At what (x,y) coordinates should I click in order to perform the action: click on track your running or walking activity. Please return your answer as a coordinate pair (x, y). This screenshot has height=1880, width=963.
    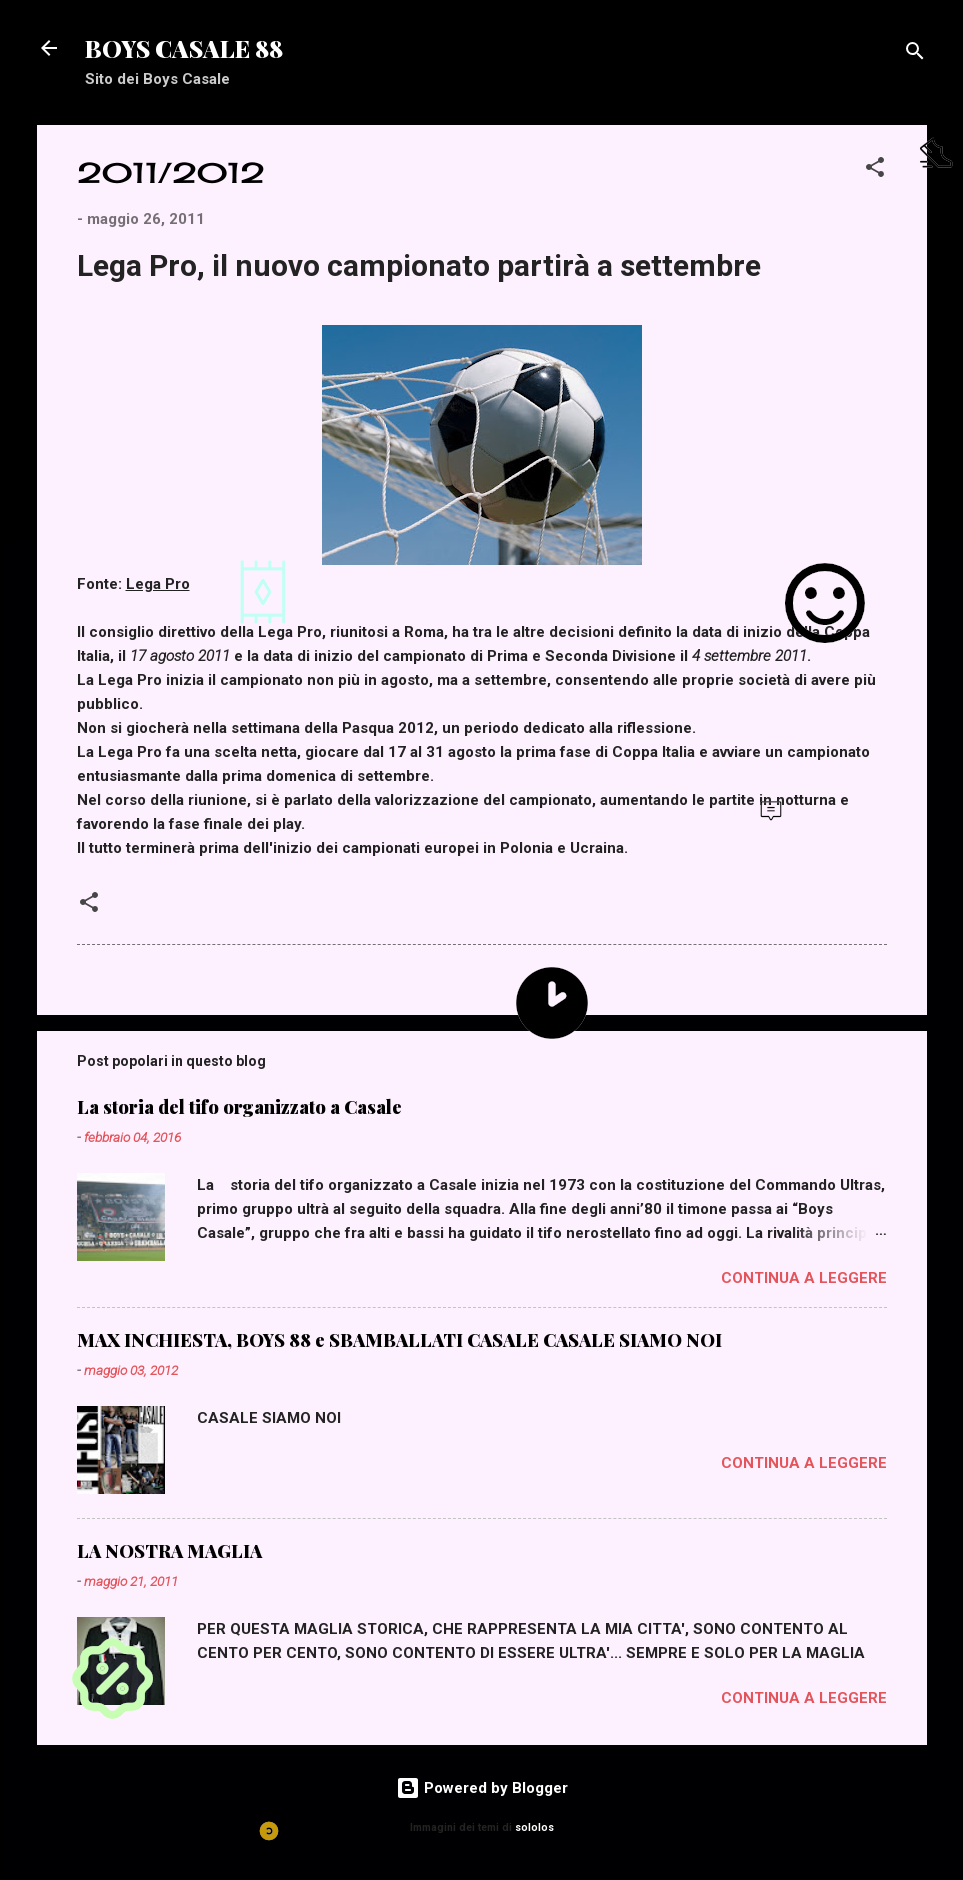
    Looking at the image, I should click on (935, 154).